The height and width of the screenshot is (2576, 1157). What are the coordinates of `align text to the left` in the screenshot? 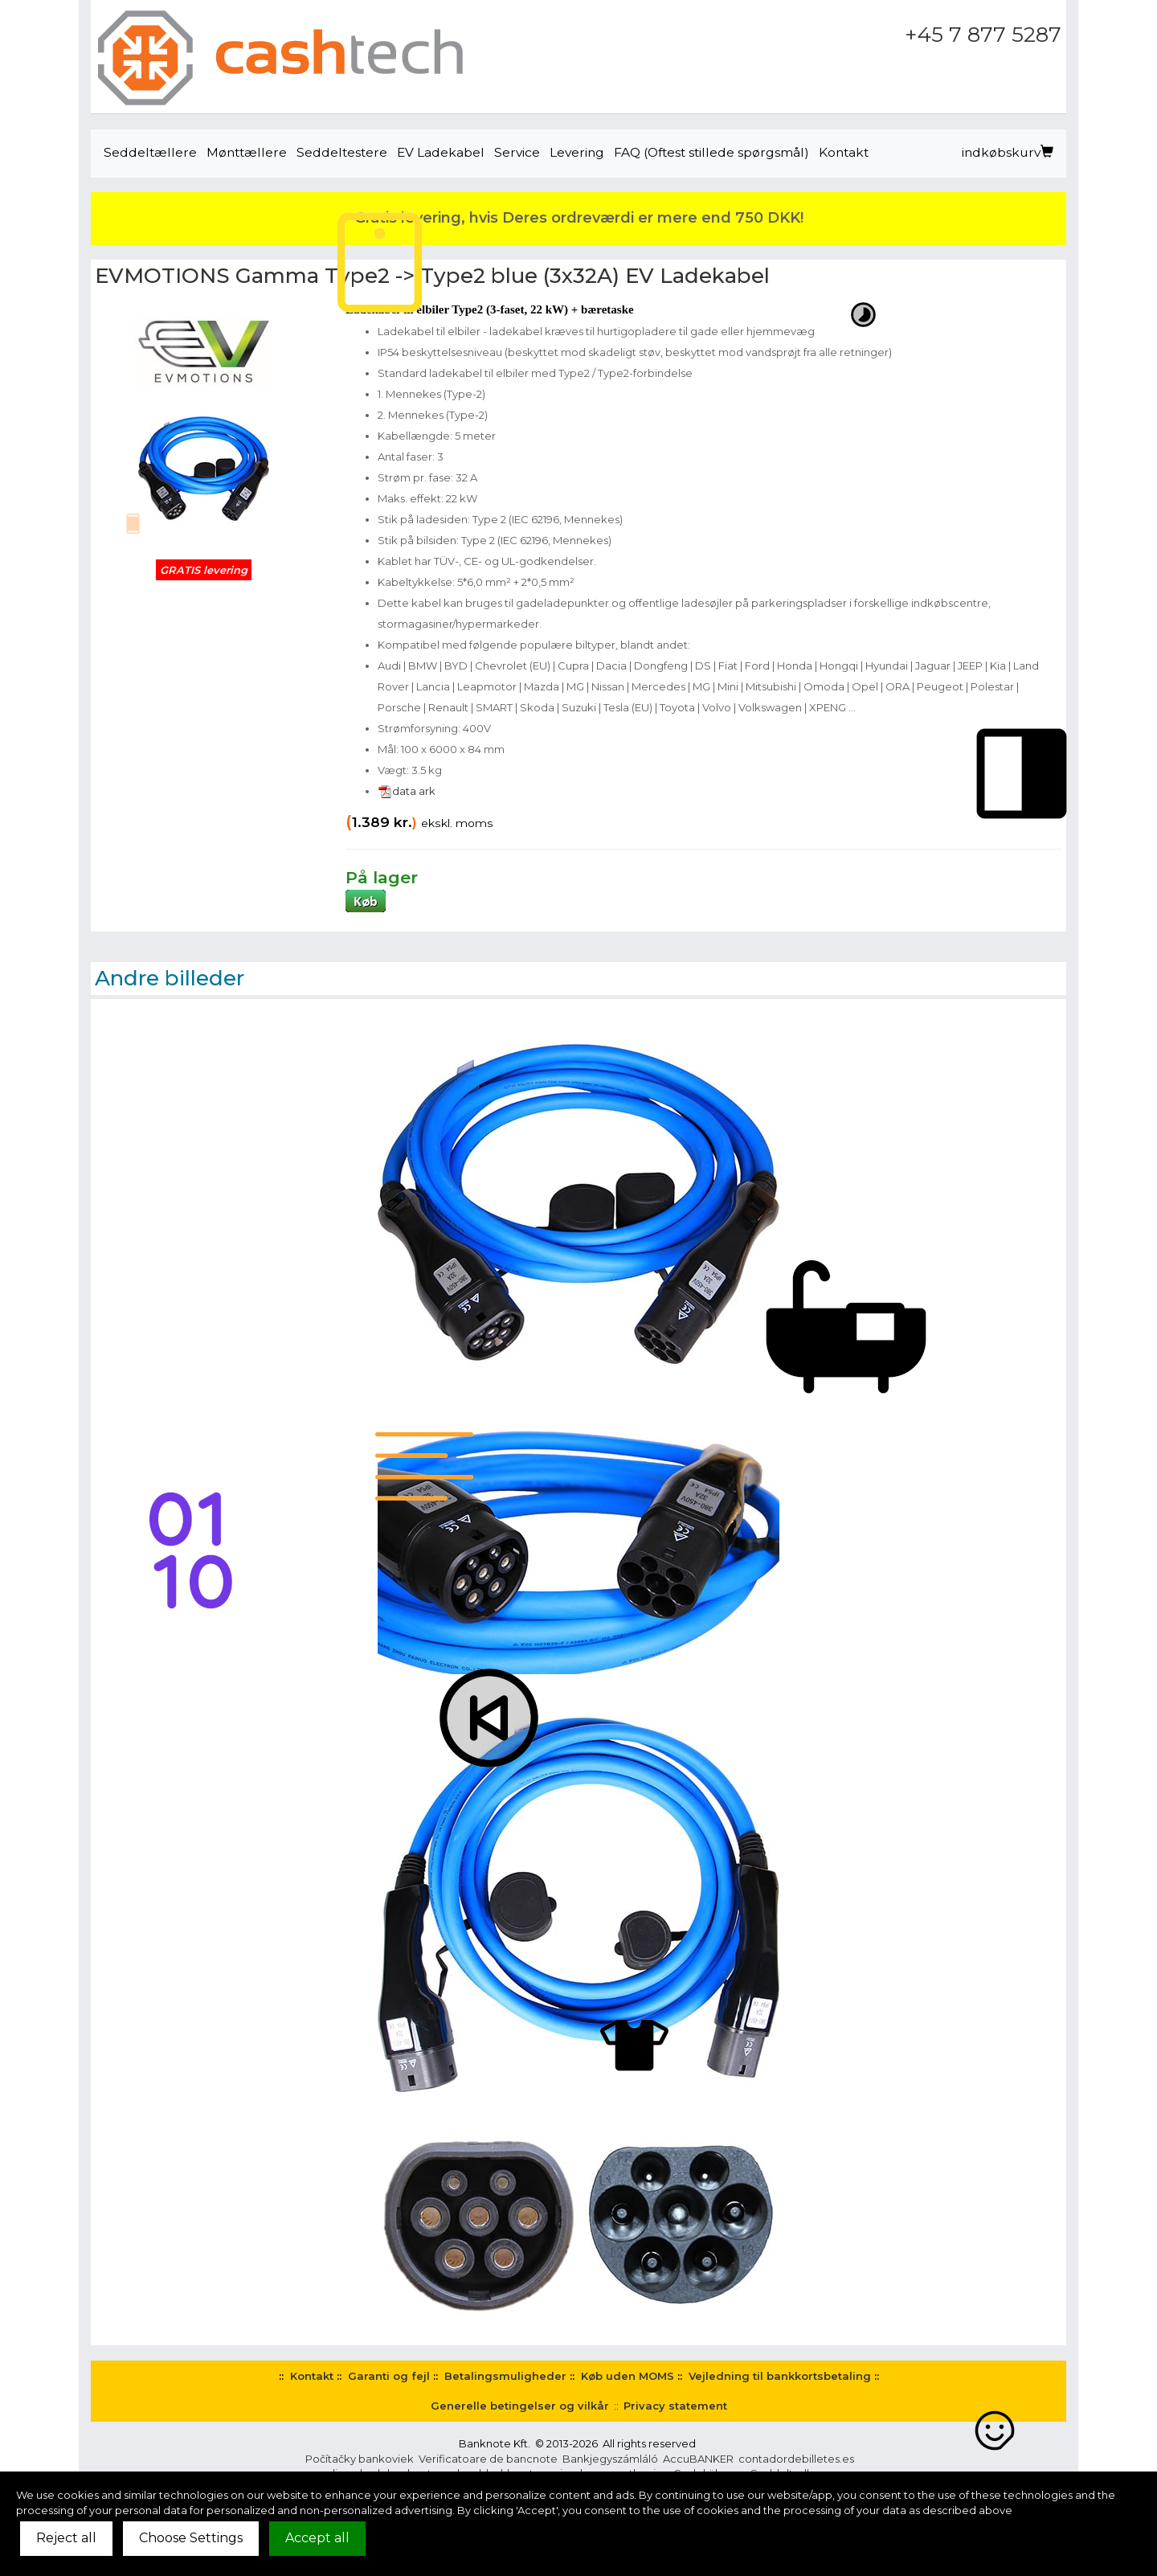 It's located at (424, 1468).